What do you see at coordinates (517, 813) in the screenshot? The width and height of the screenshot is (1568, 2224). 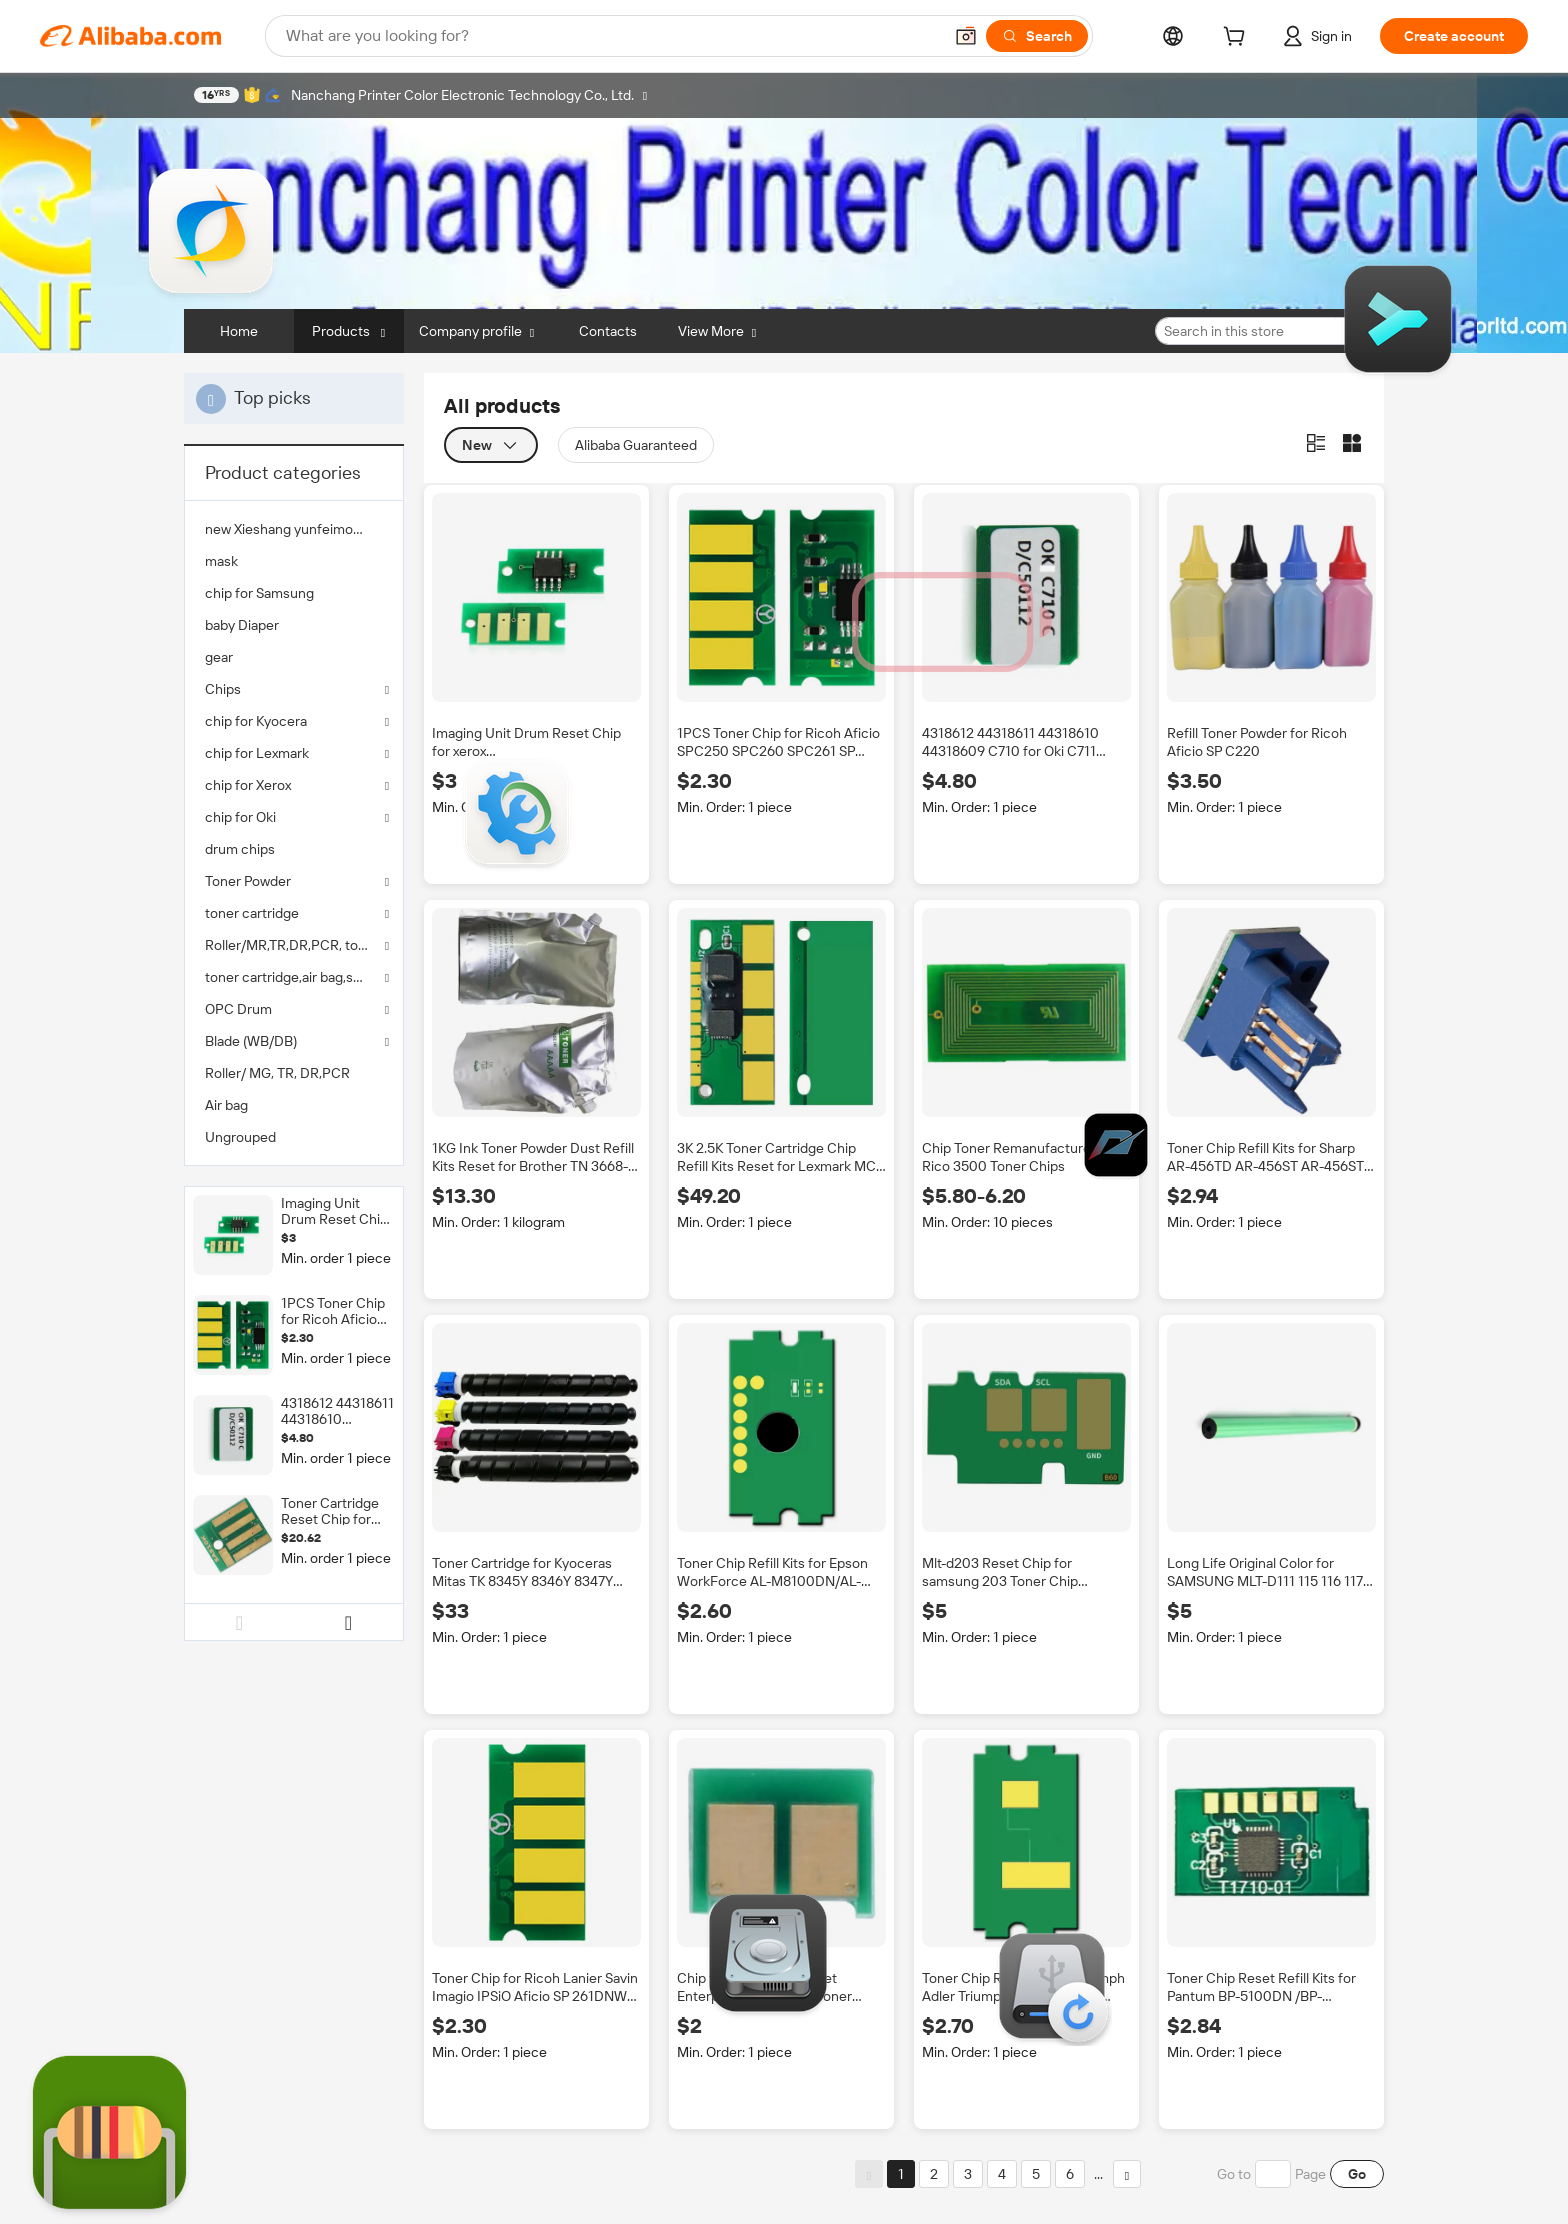 I see `open Steam++ app for managing Steam client` at bounding box center [517, 813].